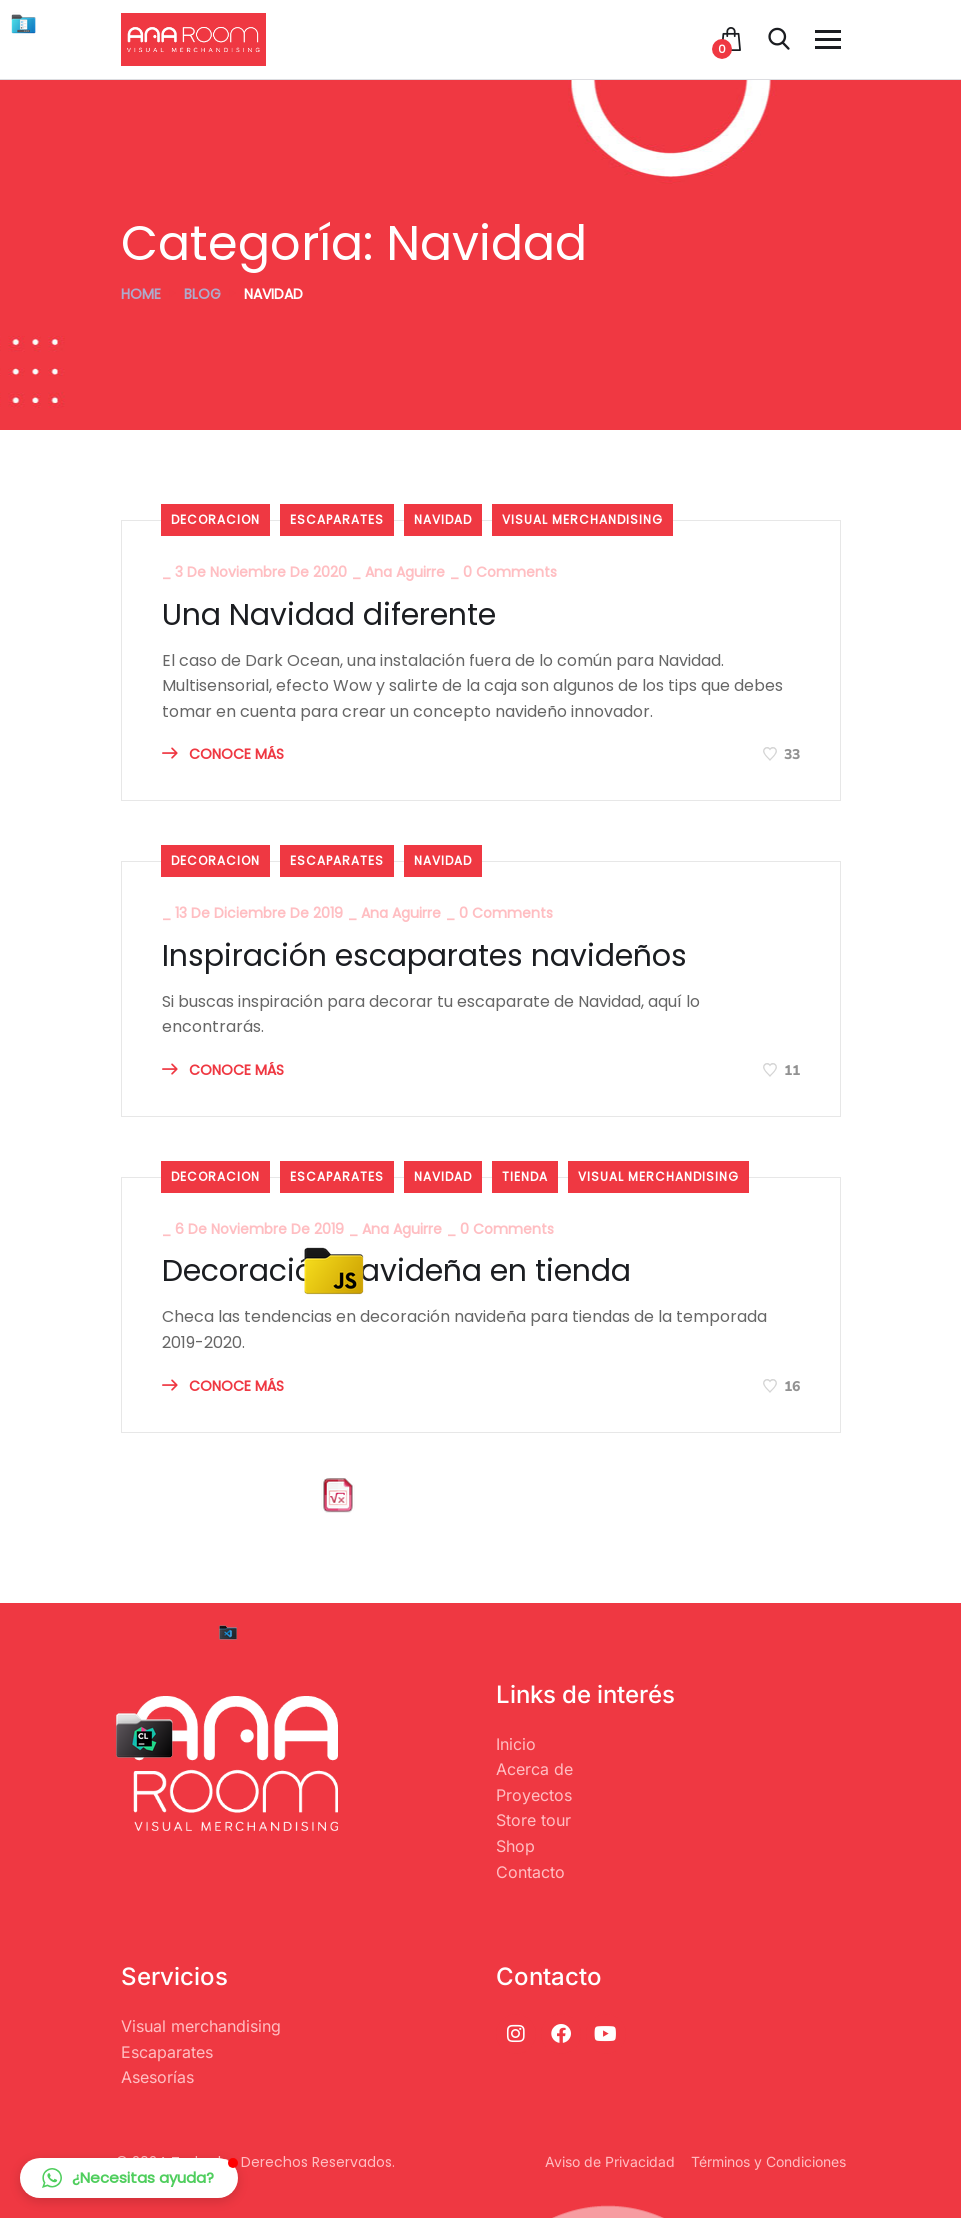 This screenshot has height=2218, width=961. Describe the element at coordinates (228, 1633) in the screenshot. I see `open folder containing visual studio code projects` at that location.